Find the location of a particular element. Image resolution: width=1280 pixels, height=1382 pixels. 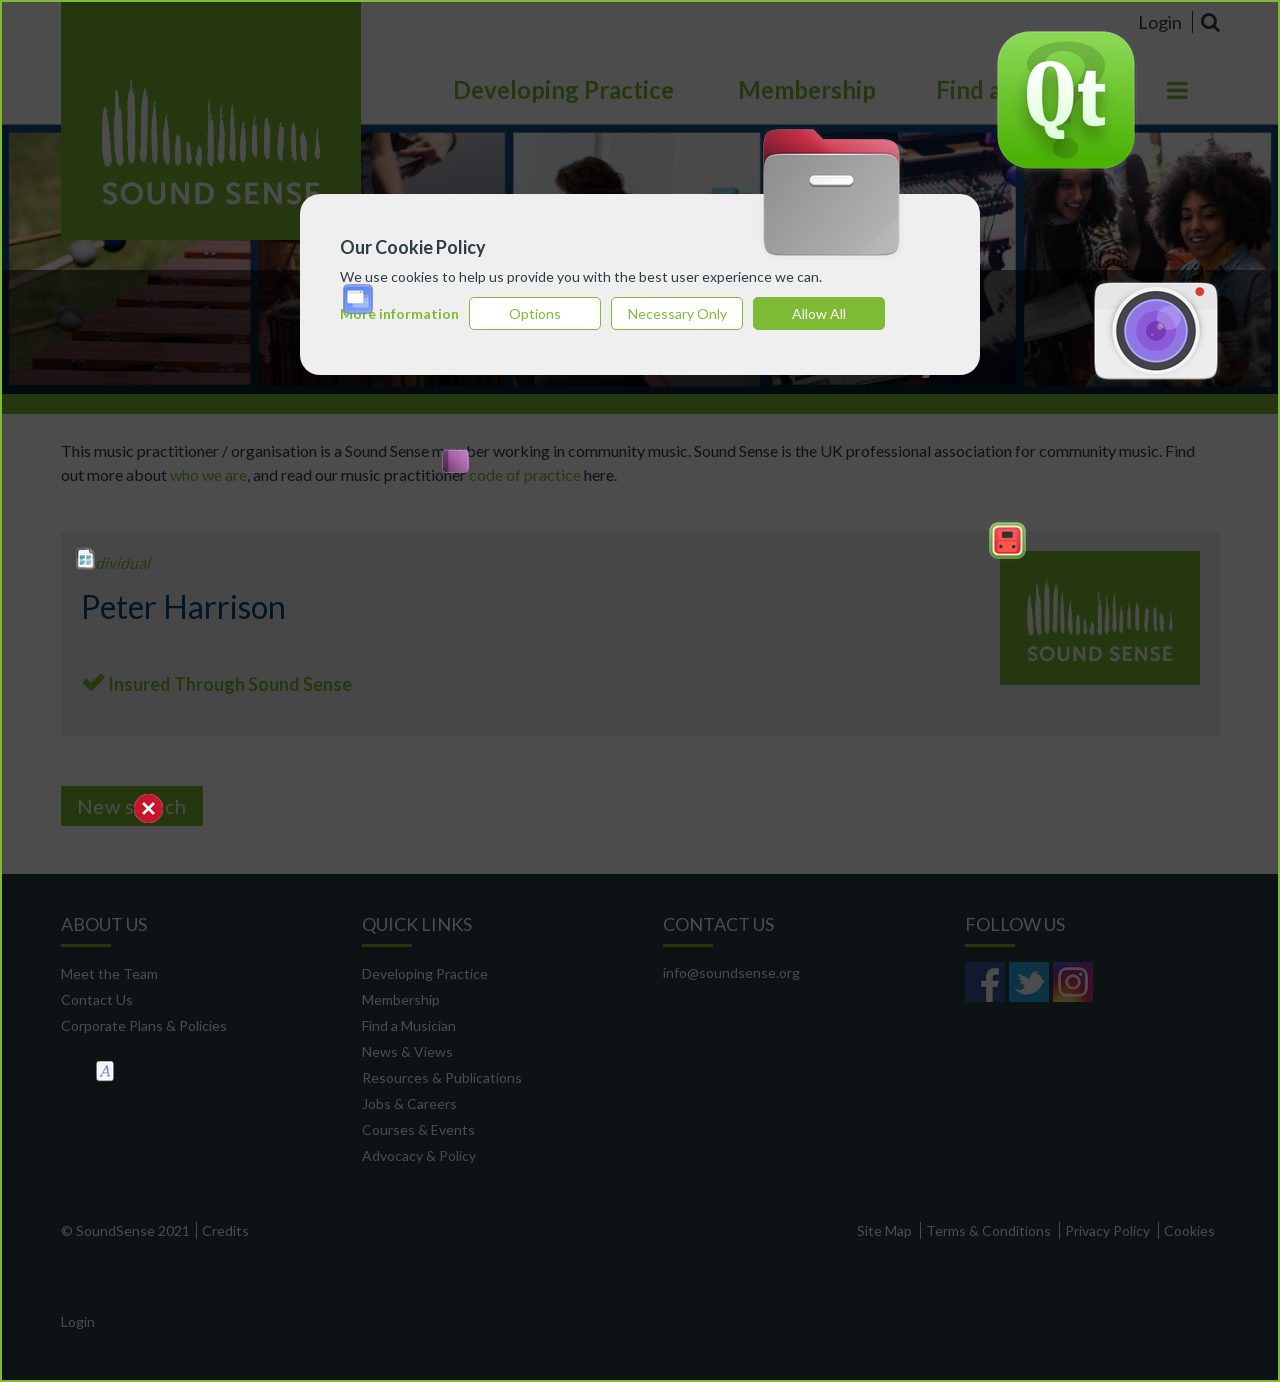

open a font file is located at coordinates (105, 1071).